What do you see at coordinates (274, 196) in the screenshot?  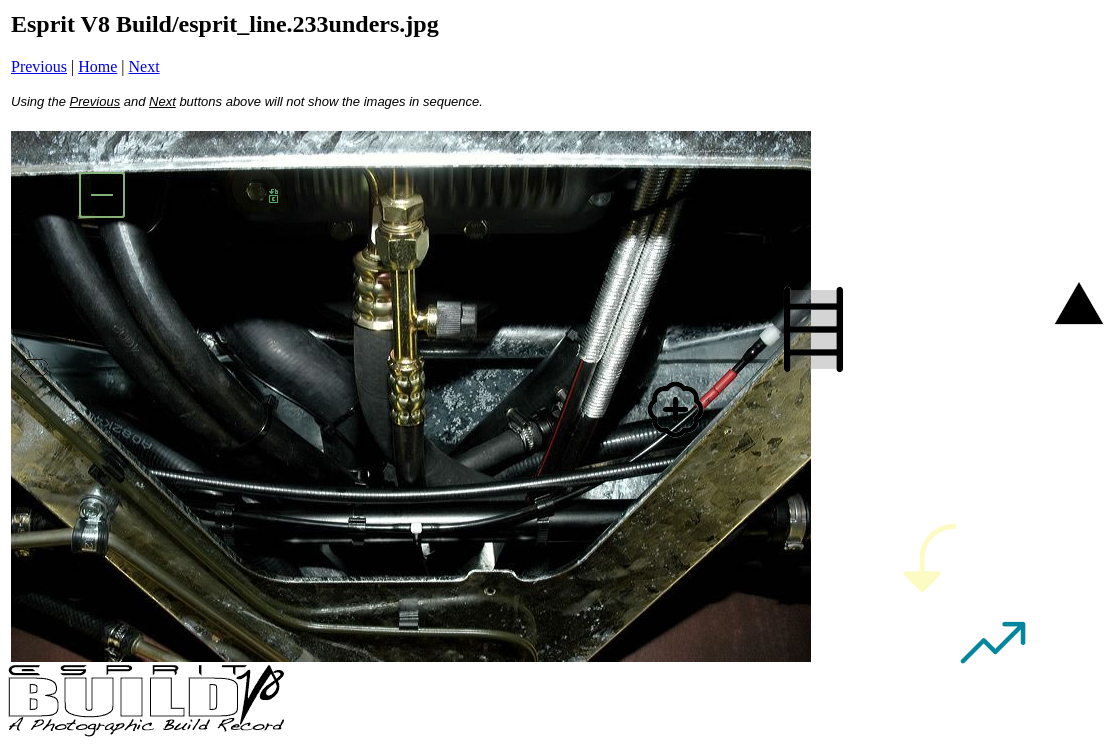 I see `replace selected text or content` at bounding box center [274, 196].